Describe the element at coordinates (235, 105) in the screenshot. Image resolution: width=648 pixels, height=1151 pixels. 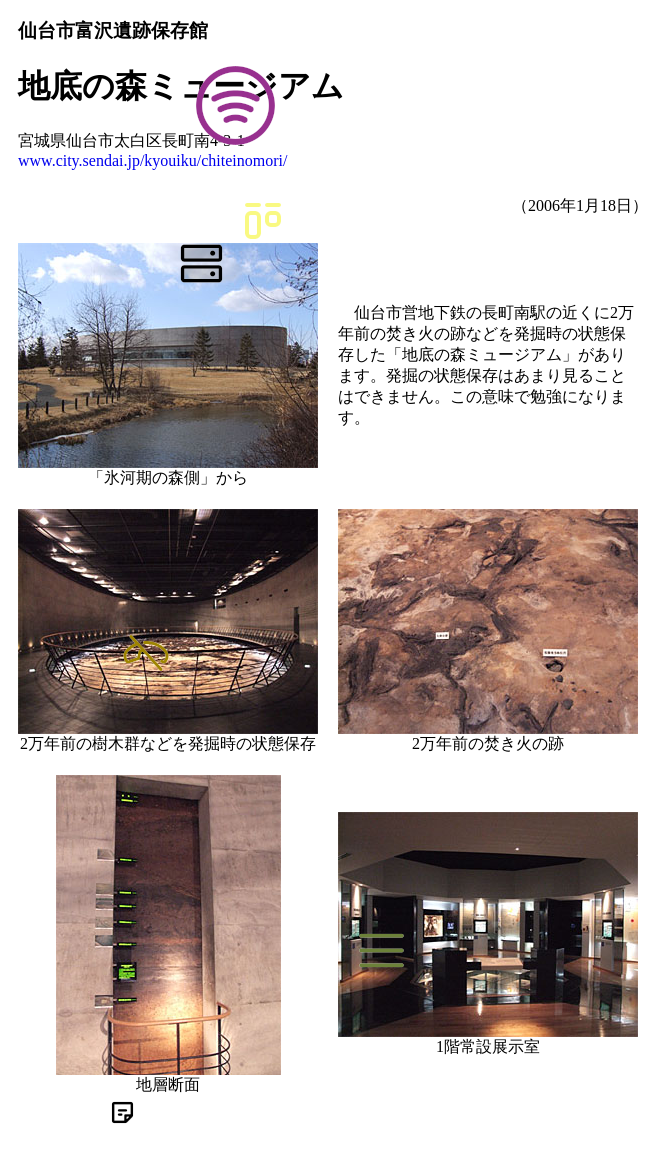
I see `open Spotify` at that location.